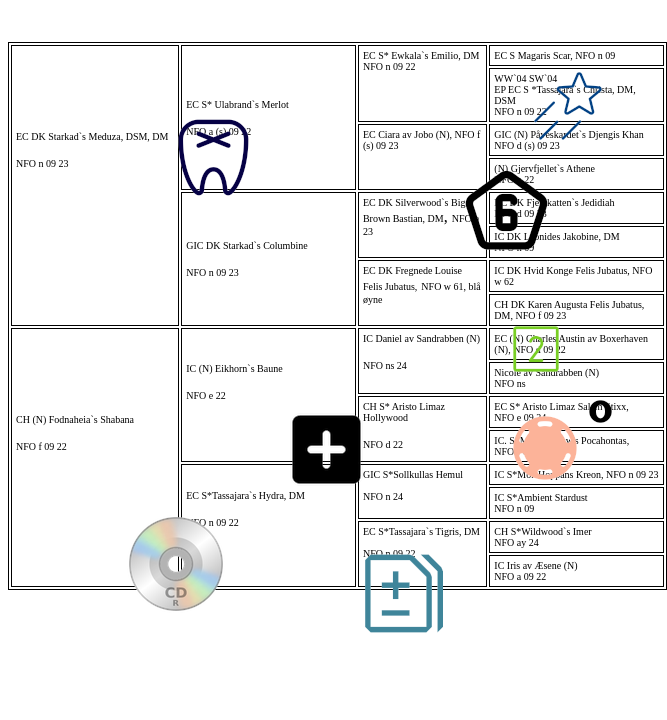  Describe the element at coordinates (536, 349) in the screenshot. I see `indicates step two in a multi-step process` at that location.